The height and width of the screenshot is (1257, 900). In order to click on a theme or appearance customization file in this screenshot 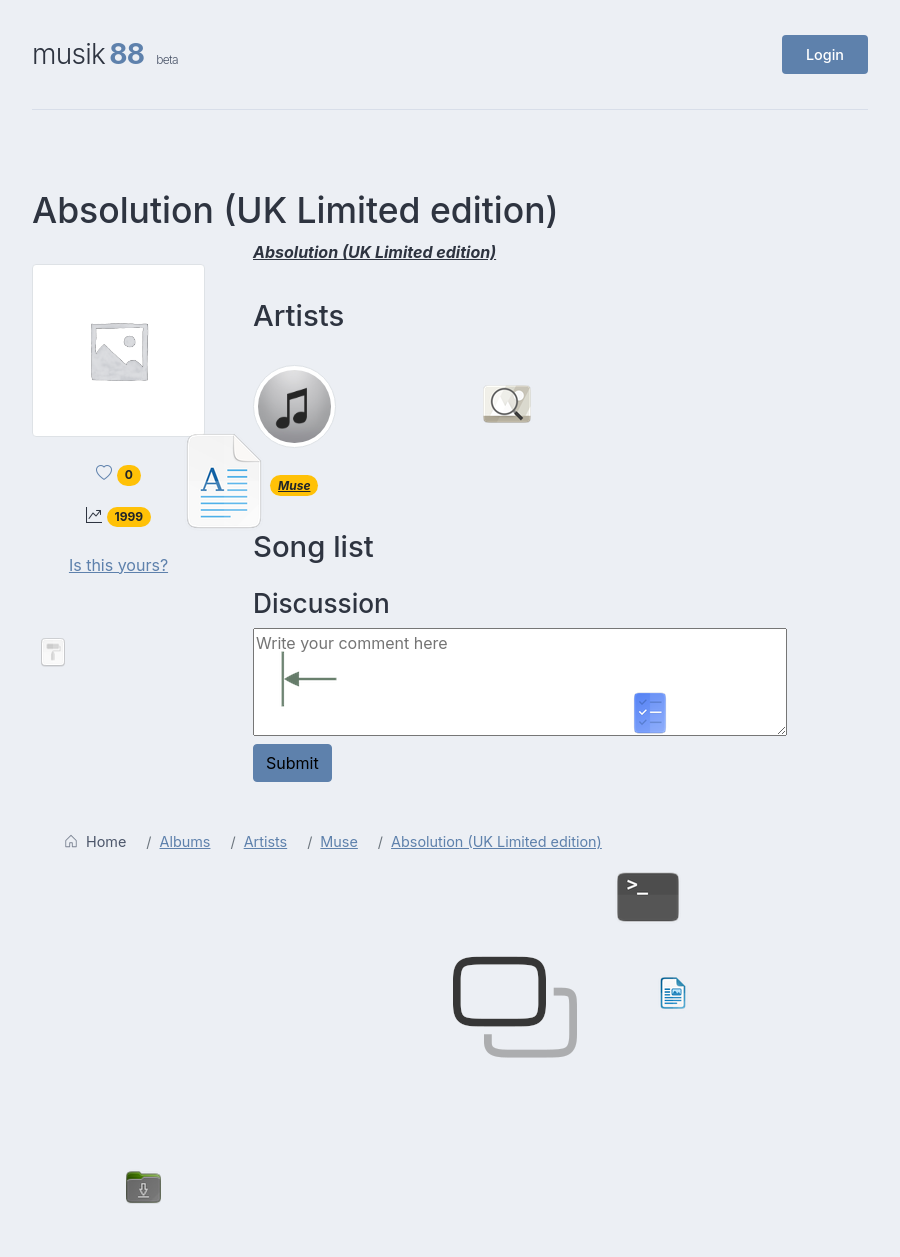, I will do `click(53, 652)`.